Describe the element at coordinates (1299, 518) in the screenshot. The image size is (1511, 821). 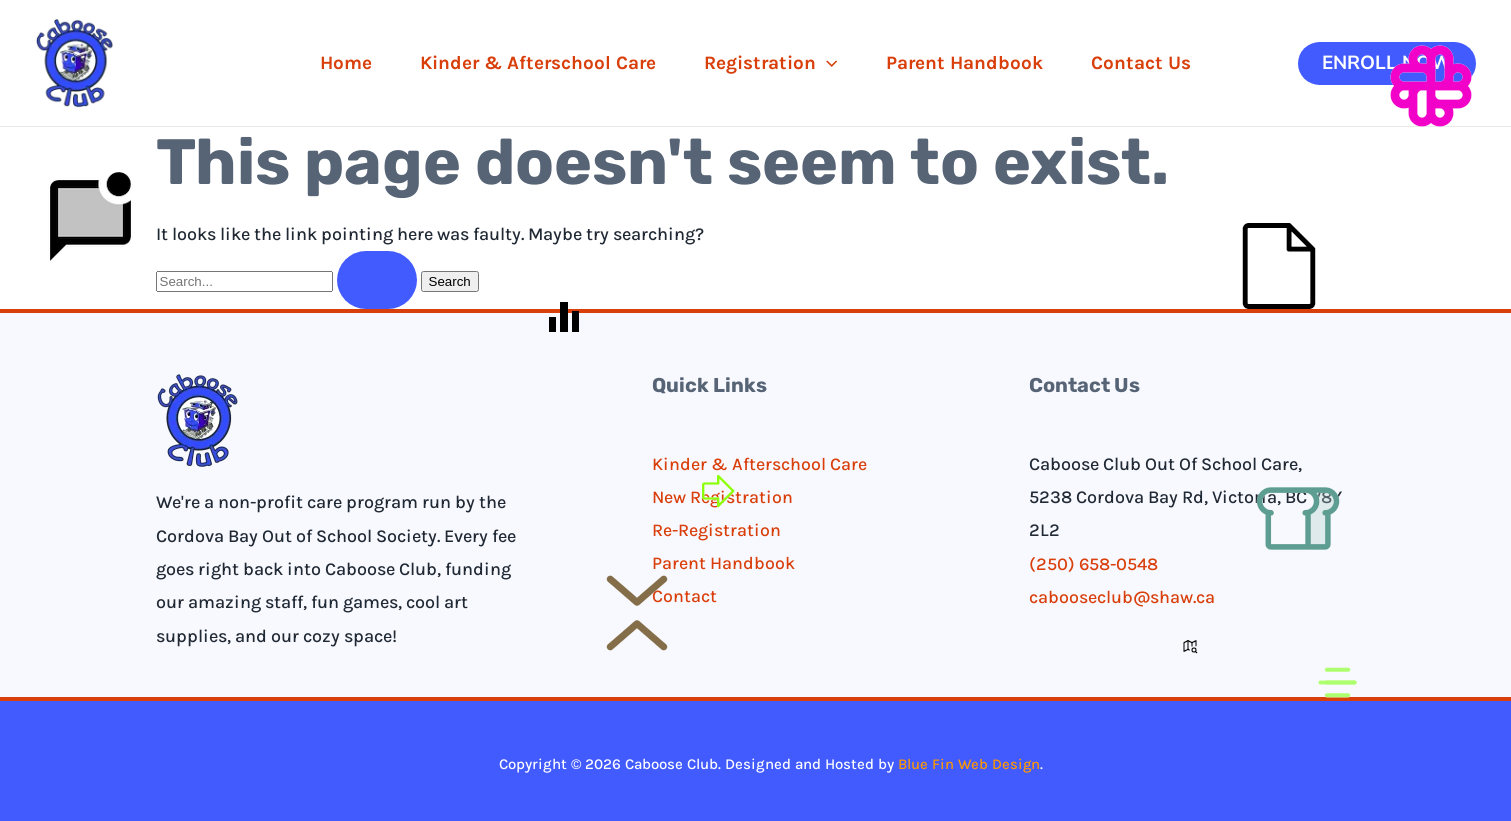
I see `browse bakery or bread products` at that location.